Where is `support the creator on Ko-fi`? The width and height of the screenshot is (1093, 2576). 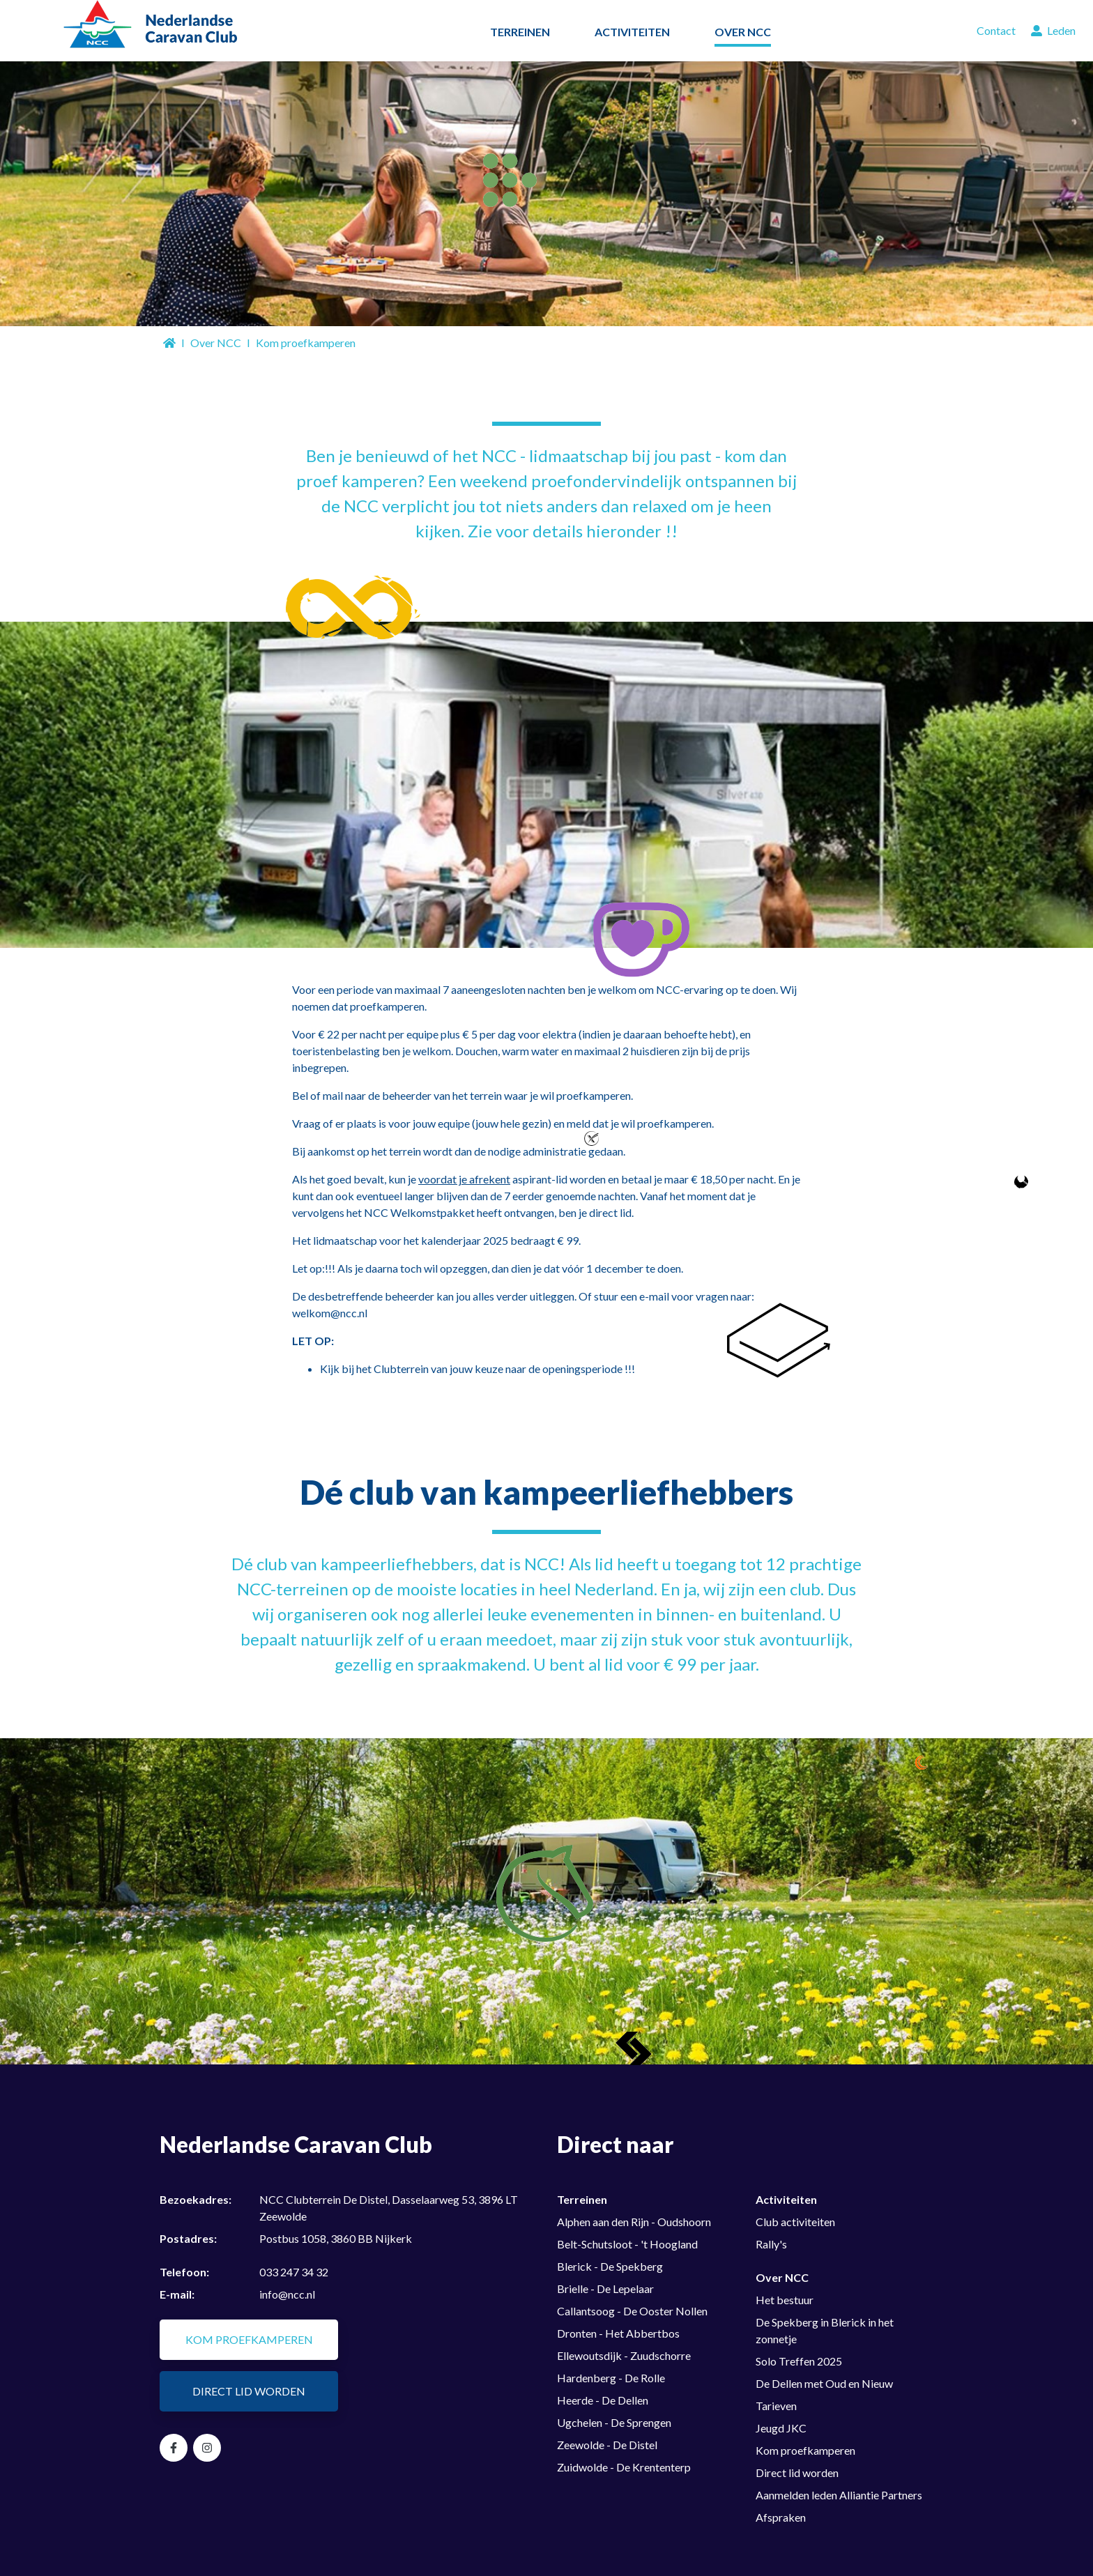
support the creator on Ko-fi is located at coordinates (641, 940).